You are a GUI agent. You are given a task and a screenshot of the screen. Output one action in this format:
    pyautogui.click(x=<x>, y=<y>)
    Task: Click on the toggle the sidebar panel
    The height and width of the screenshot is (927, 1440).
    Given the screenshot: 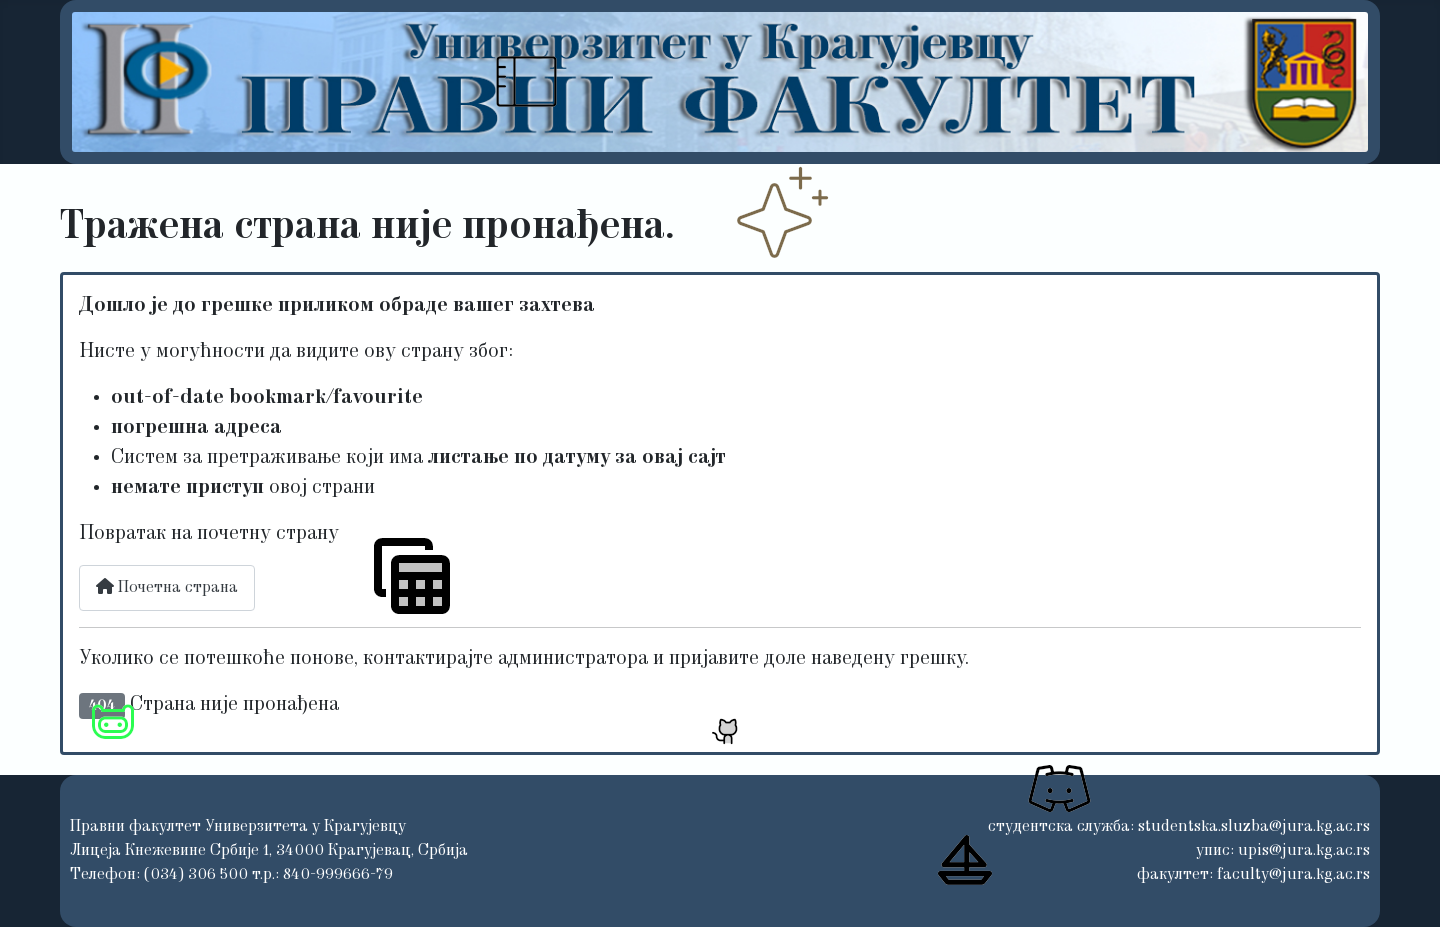 What is the action you would take?
    pyautogui.click(x=526, y=81)
    